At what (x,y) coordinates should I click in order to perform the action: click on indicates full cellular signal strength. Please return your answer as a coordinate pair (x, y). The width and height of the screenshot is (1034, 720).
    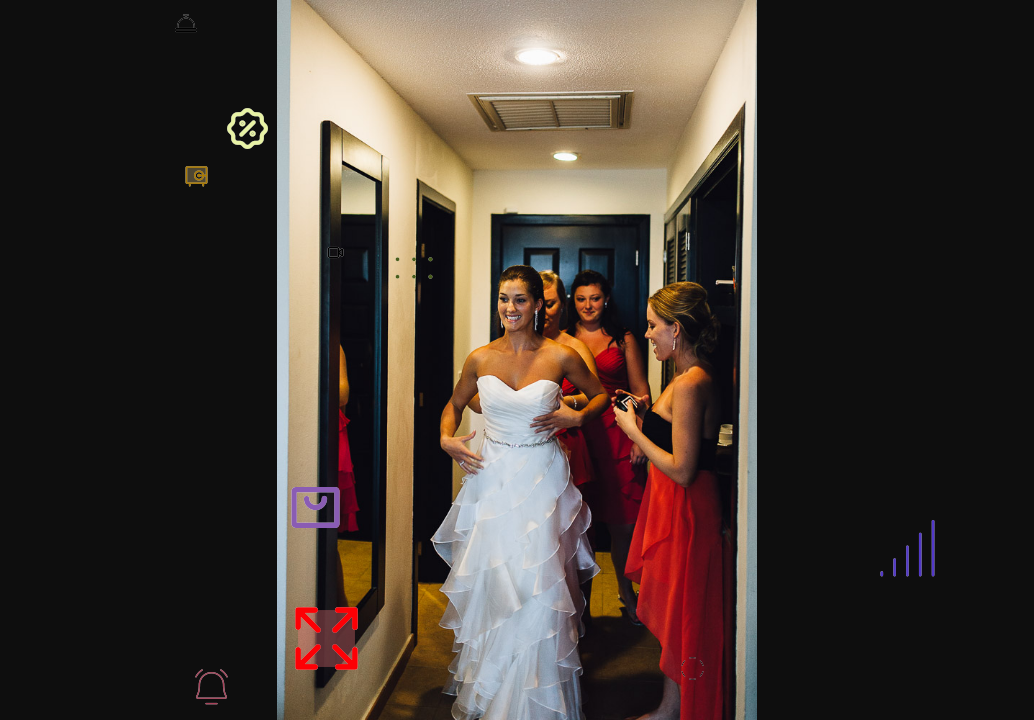
    Looking at the image, I should click on (910, 552).